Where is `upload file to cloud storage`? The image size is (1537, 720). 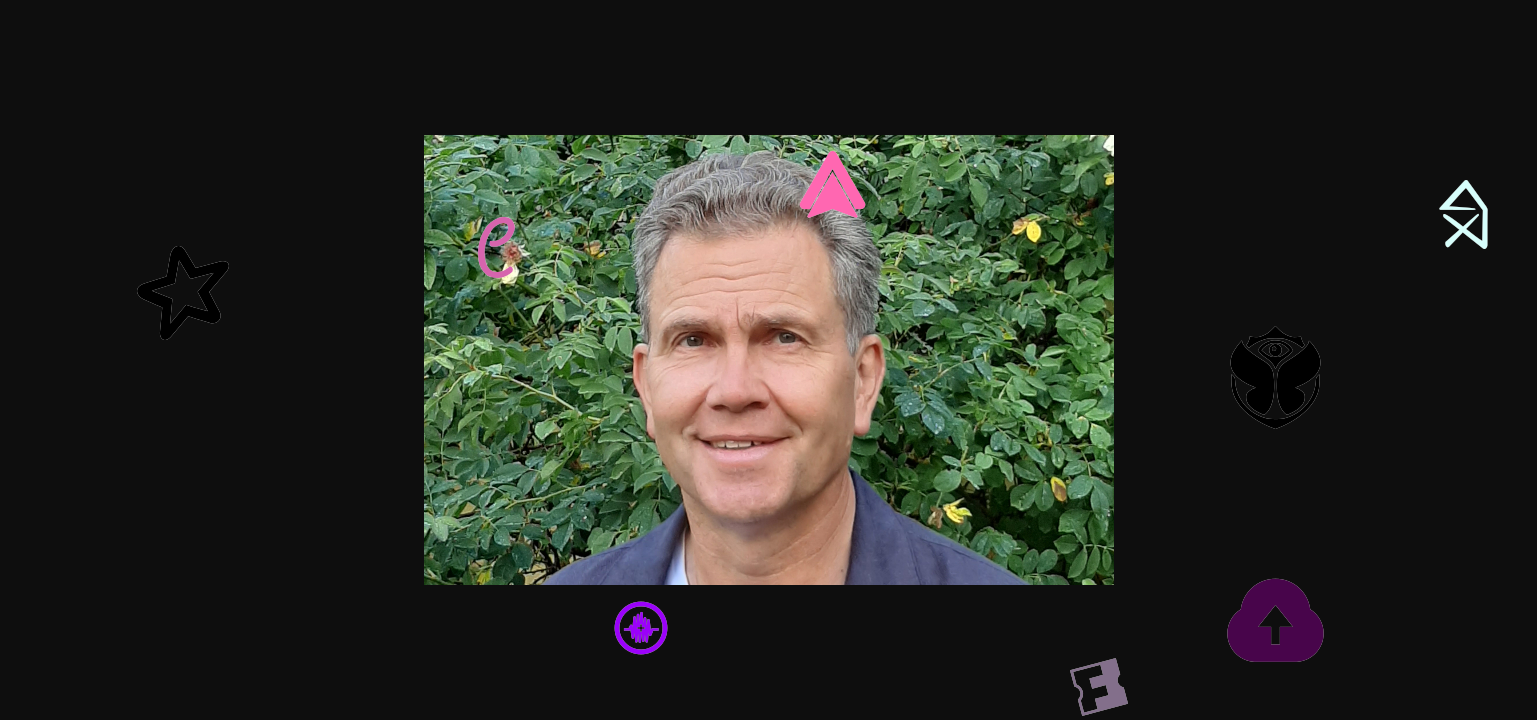 upload file to cloud storage is located at coordinates (1275, 622).